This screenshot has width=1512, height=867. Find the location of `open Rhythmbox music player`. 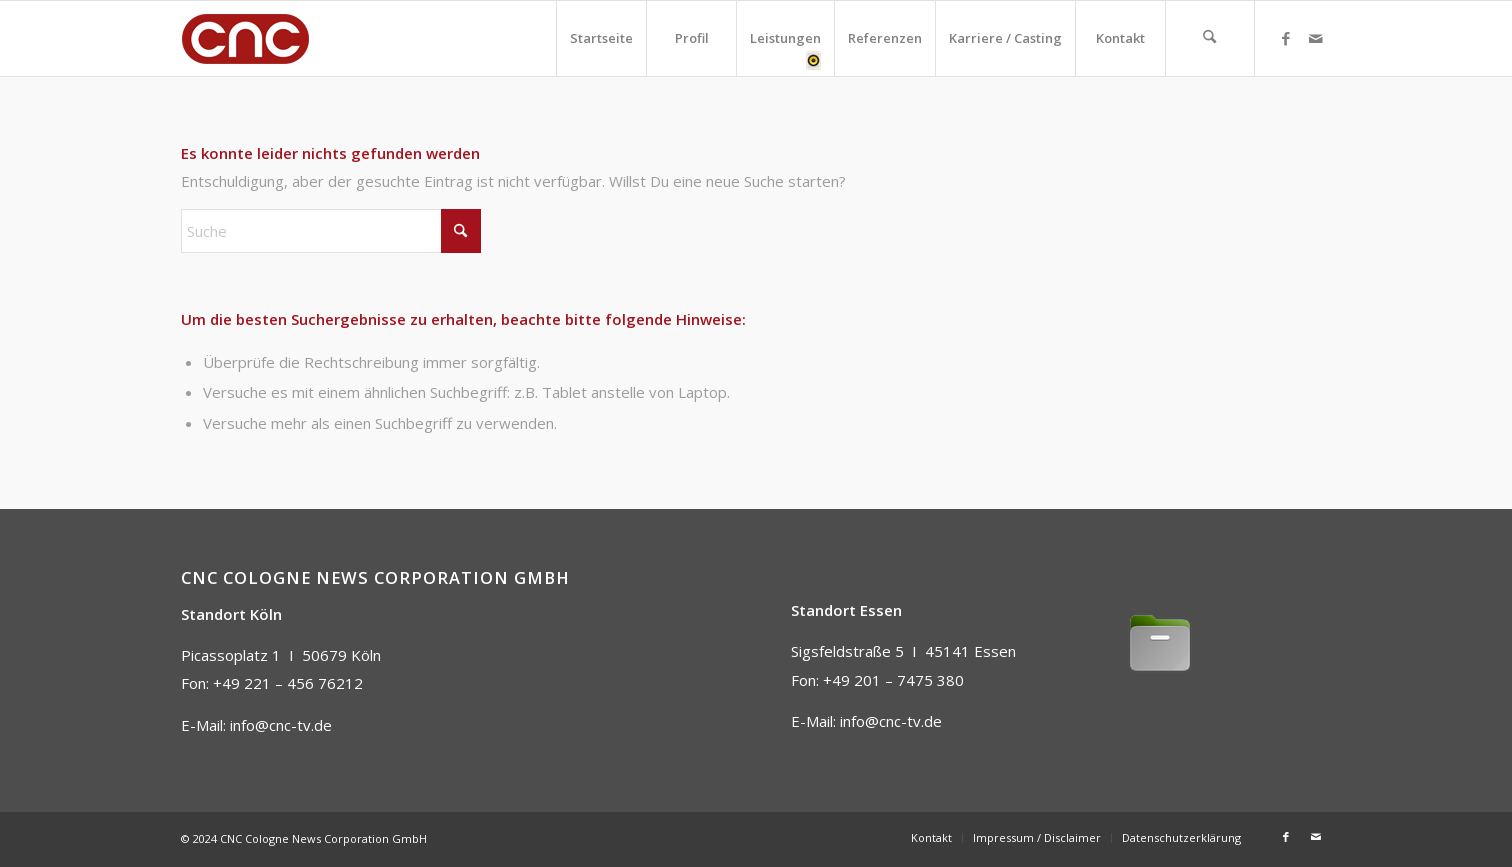

open Rhythmbox music player is located at coordinates (813, 60).